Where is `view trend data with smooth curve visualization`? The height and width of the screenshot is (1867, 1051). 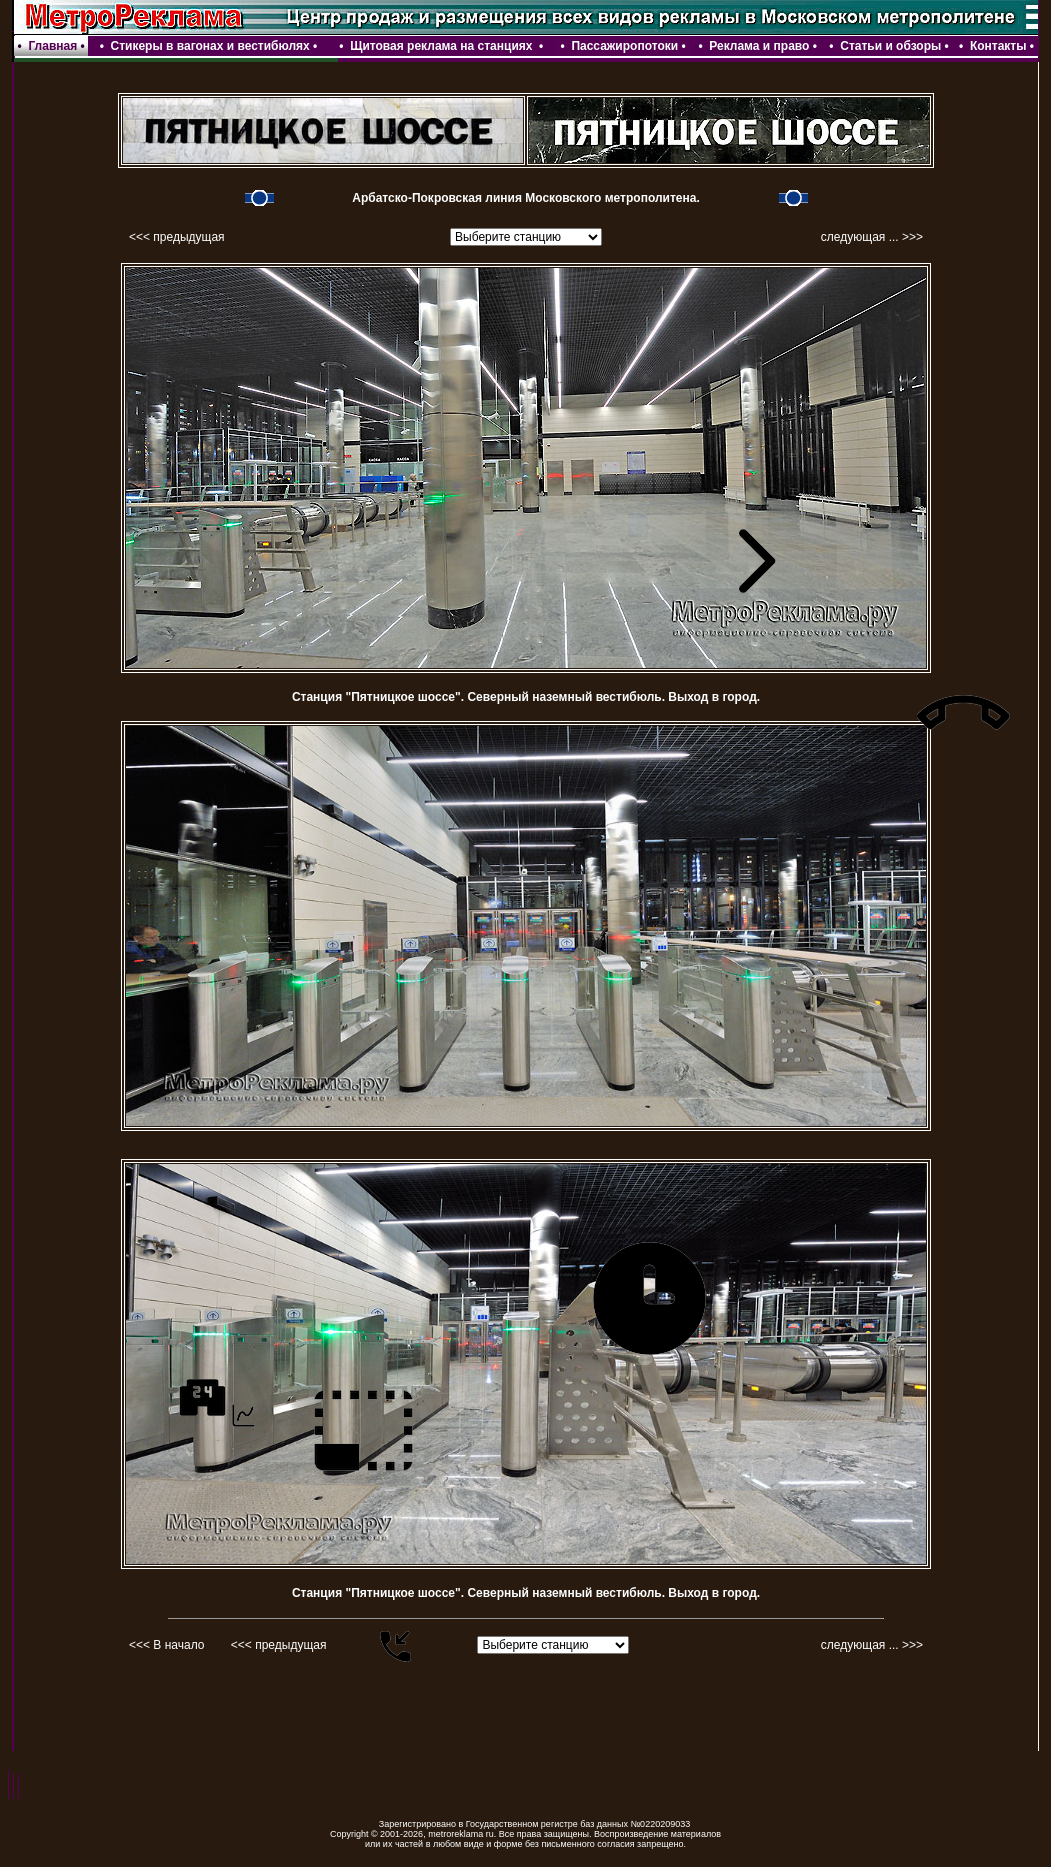 view trend data with smooth curve visualization is located at coordinates (243, 1415).